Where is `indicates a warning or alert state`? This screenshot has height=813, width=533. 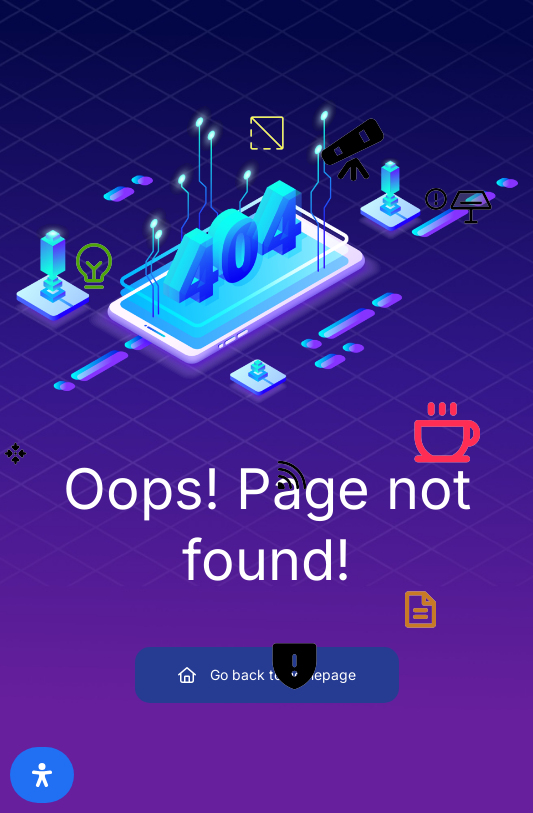
indicates a warning or alert state is located at coordinates (436, 199).